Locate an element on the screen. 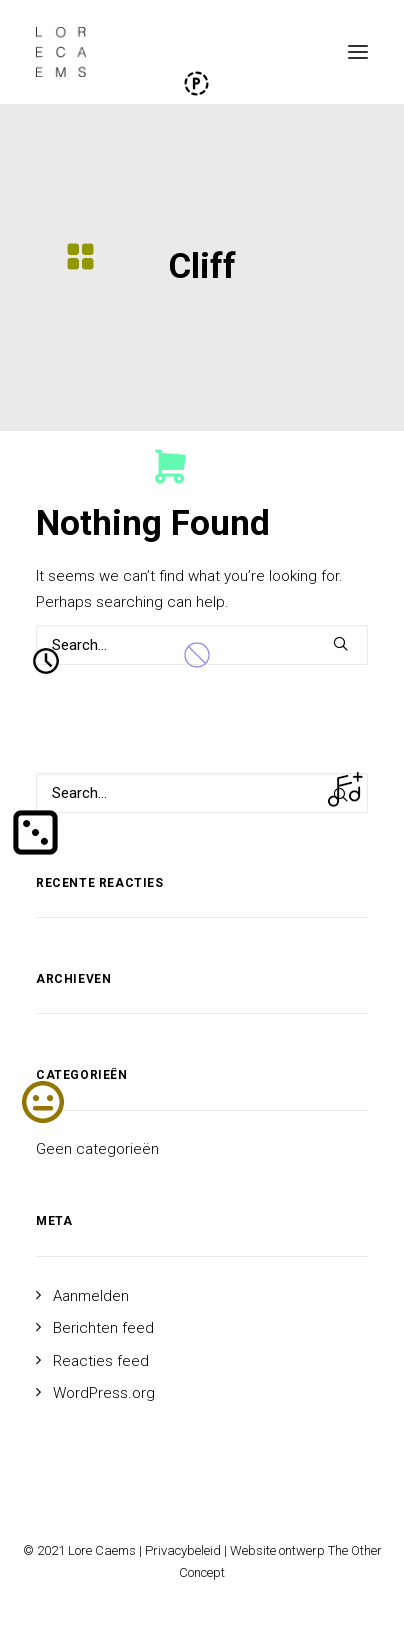 The height and width of the screenshot is (1648, 404). view your shopping cart is located at coordinates (170, 466).